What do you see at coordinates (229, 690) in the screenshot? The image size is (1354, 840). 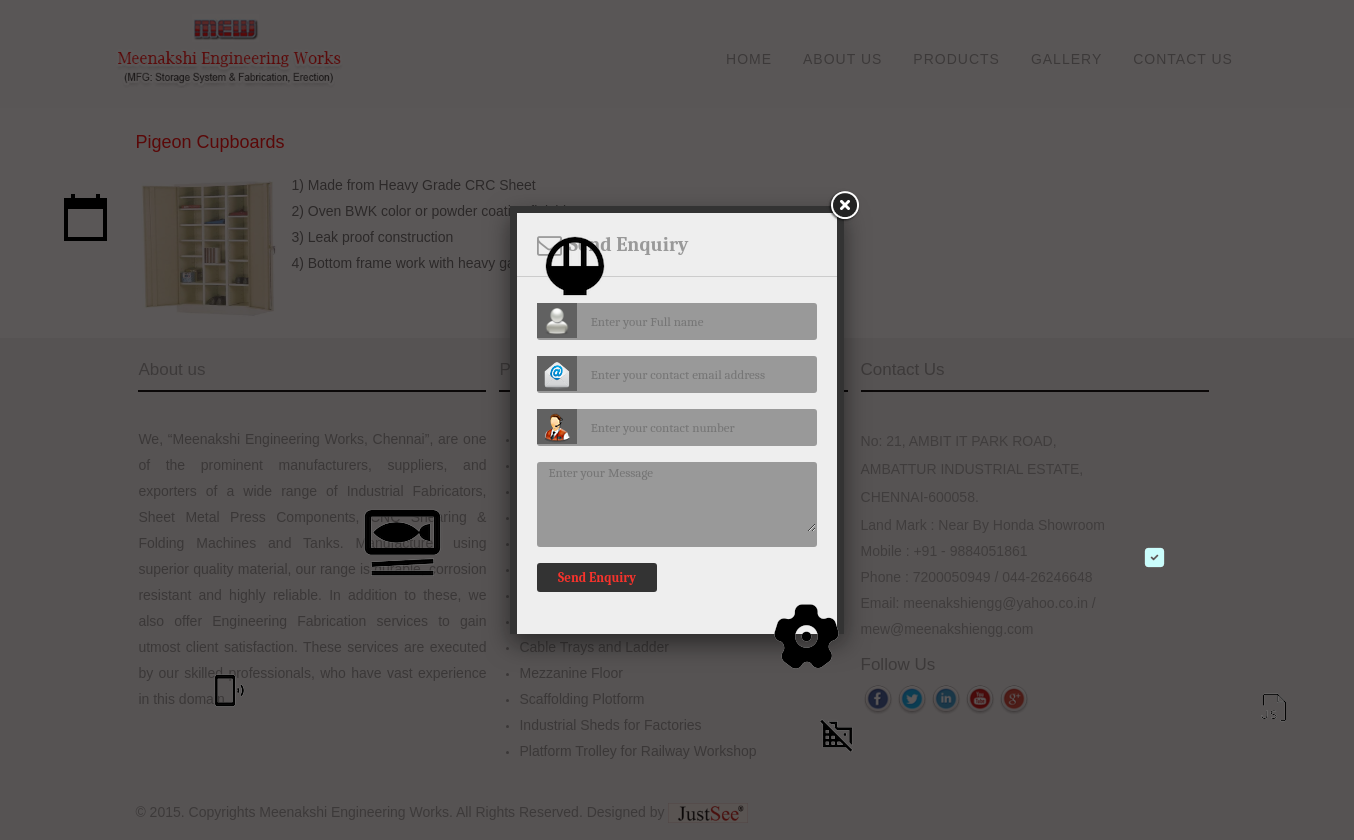 I see `incoming call or notification on connected device` at bounding box center [229, 690].